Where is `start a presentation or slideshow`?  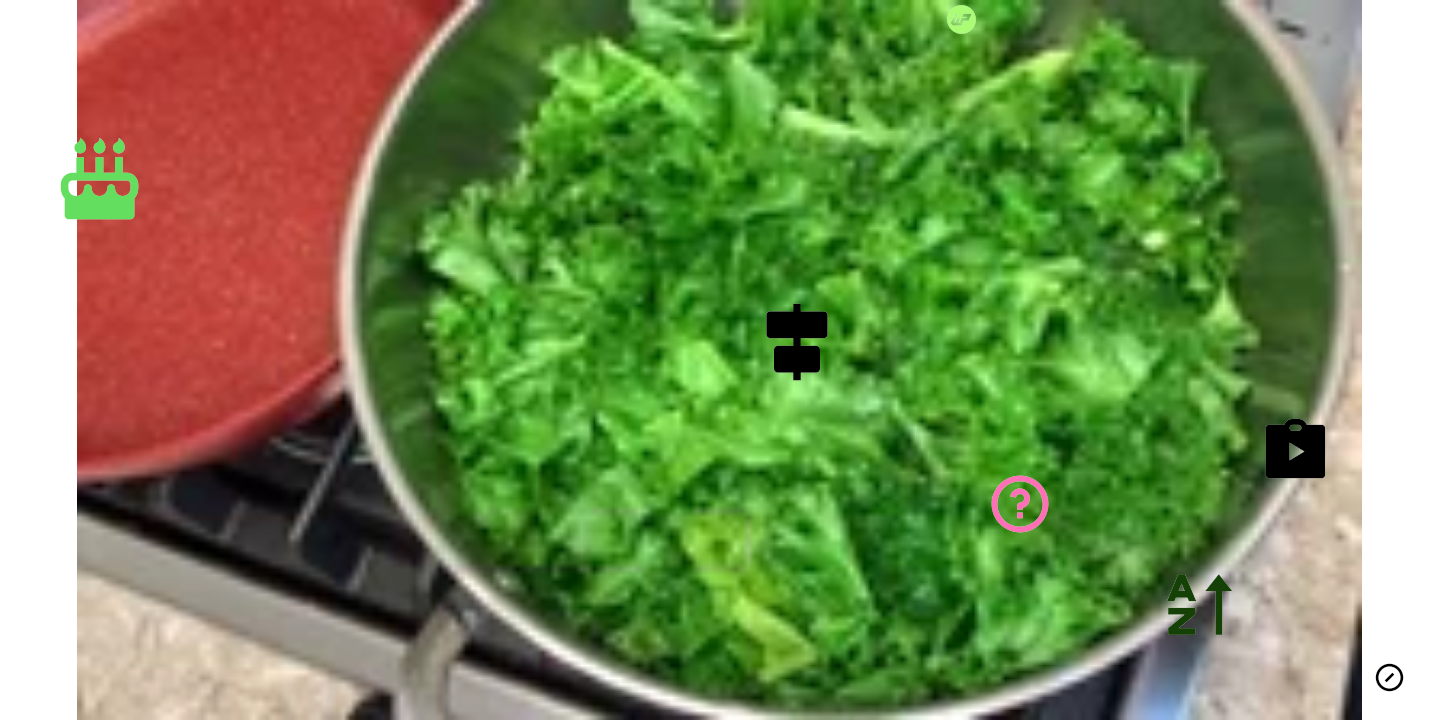 start a presentation or slideshow is located at coordinates (1295, 451).